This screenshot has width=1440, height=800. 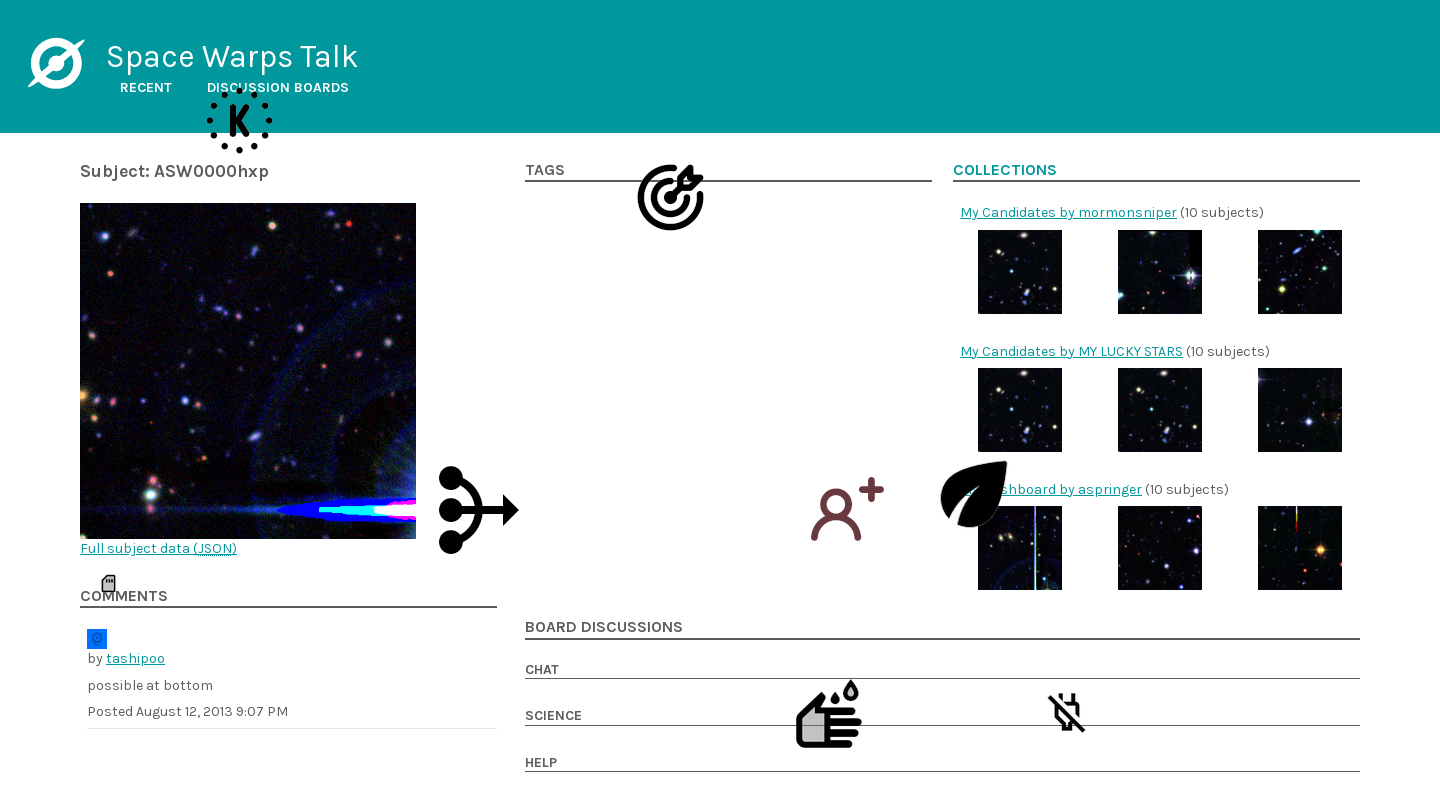 What do you see at coordinates (239, 120) in the screenshot?
I see `indicates a keyboard shortcut or hotkey` at bounding box center [239, 120].